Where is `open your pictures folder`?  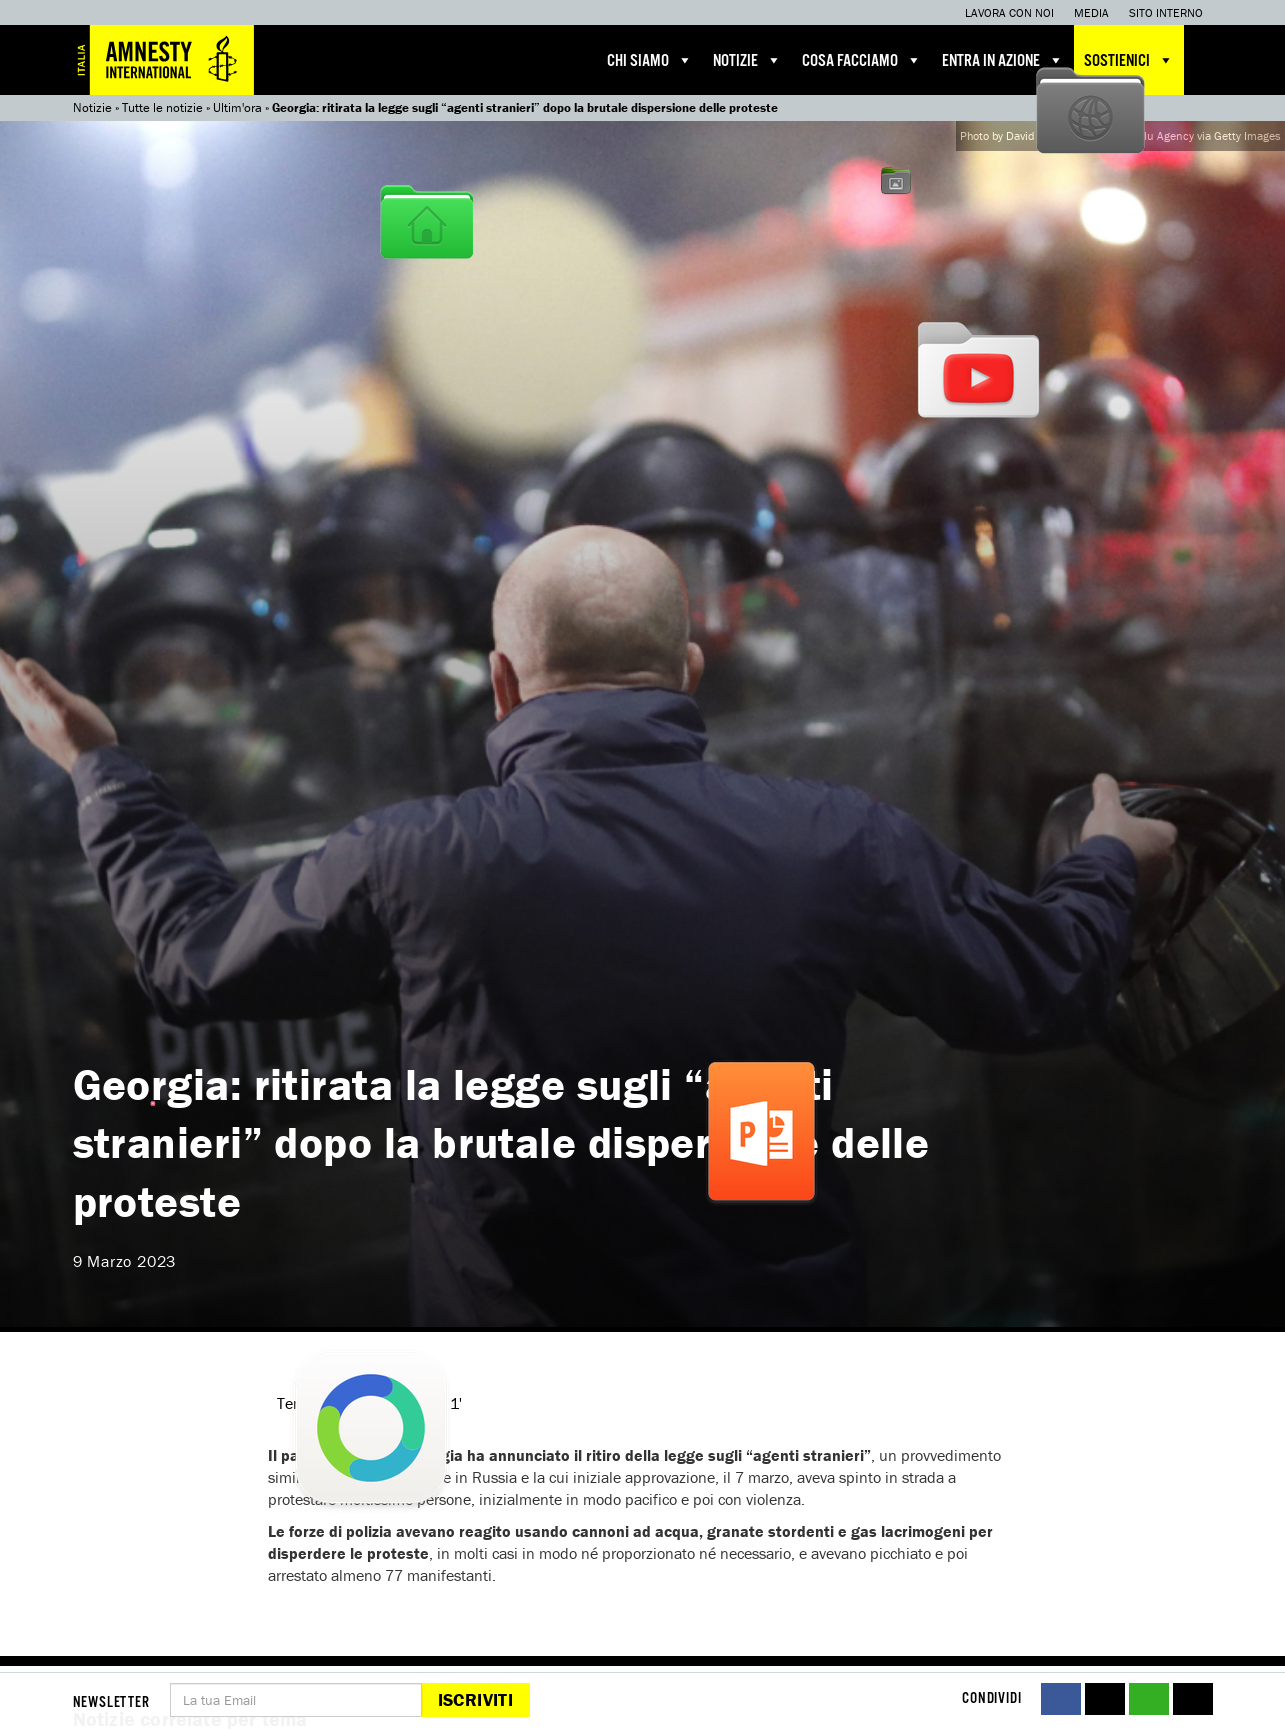 open your pictures folder is located at coordinates (896, 180).